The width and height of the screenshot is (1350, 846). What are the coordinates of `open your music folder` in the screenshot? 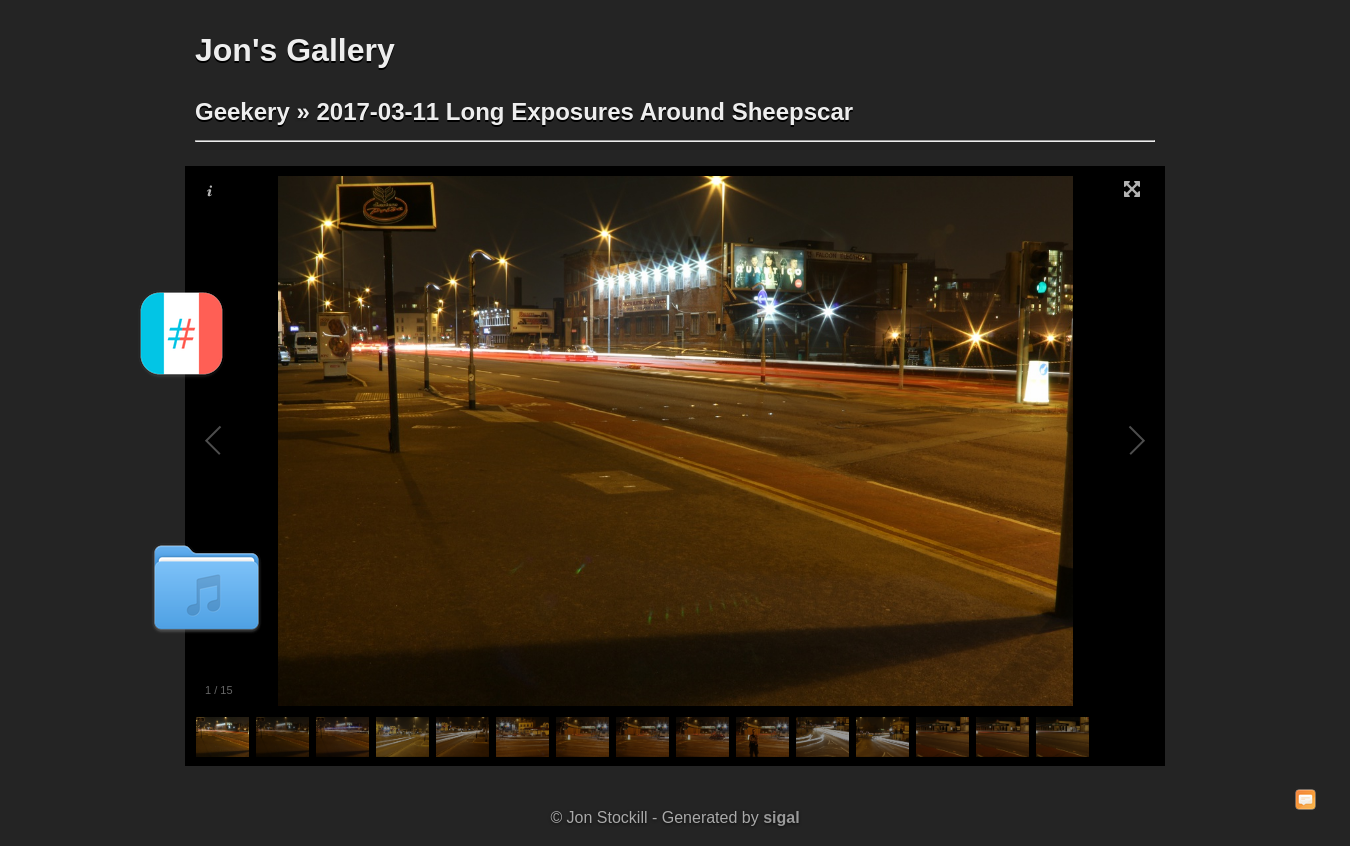 It's located at (206, 587).